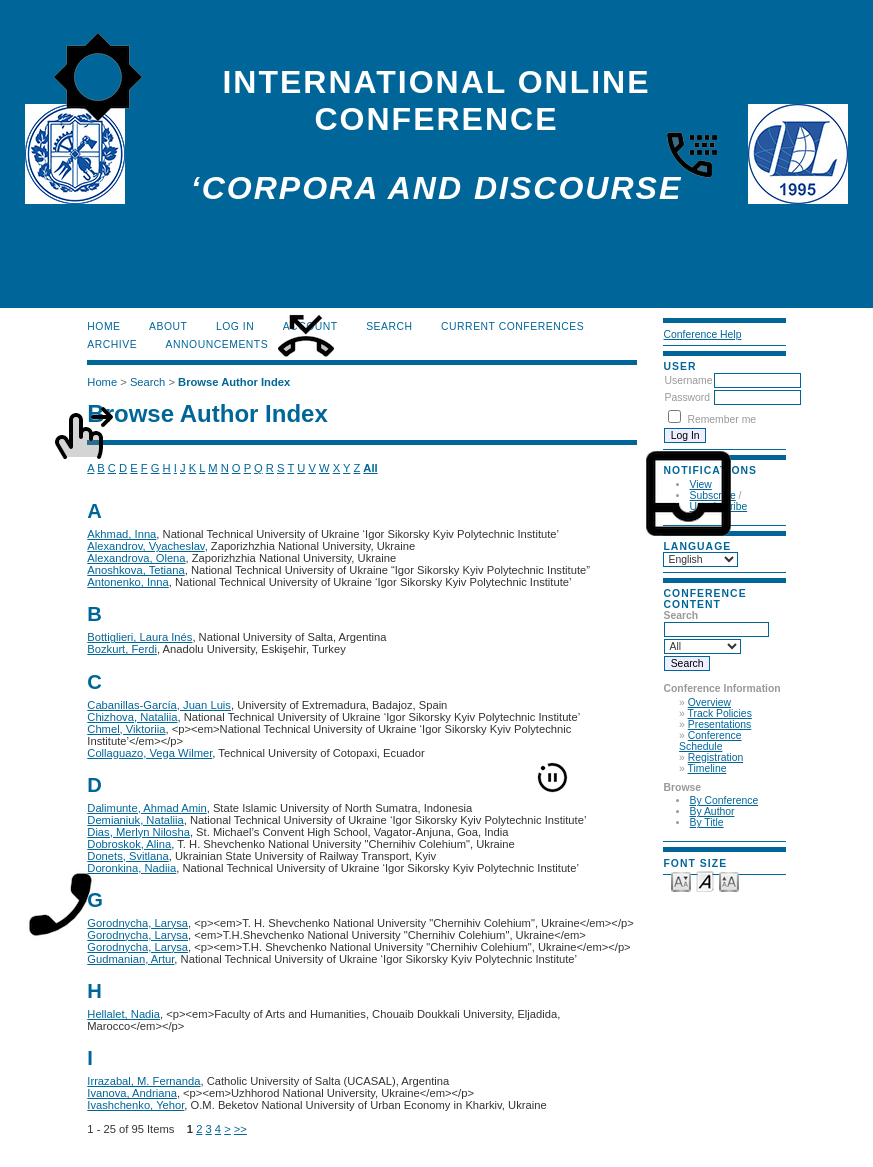 The image size is (873, 1167). What do you see at coordinates (81, 435) in the screenshot?
I see `swipe right to continue or advance` at bounding box center [81, 435].